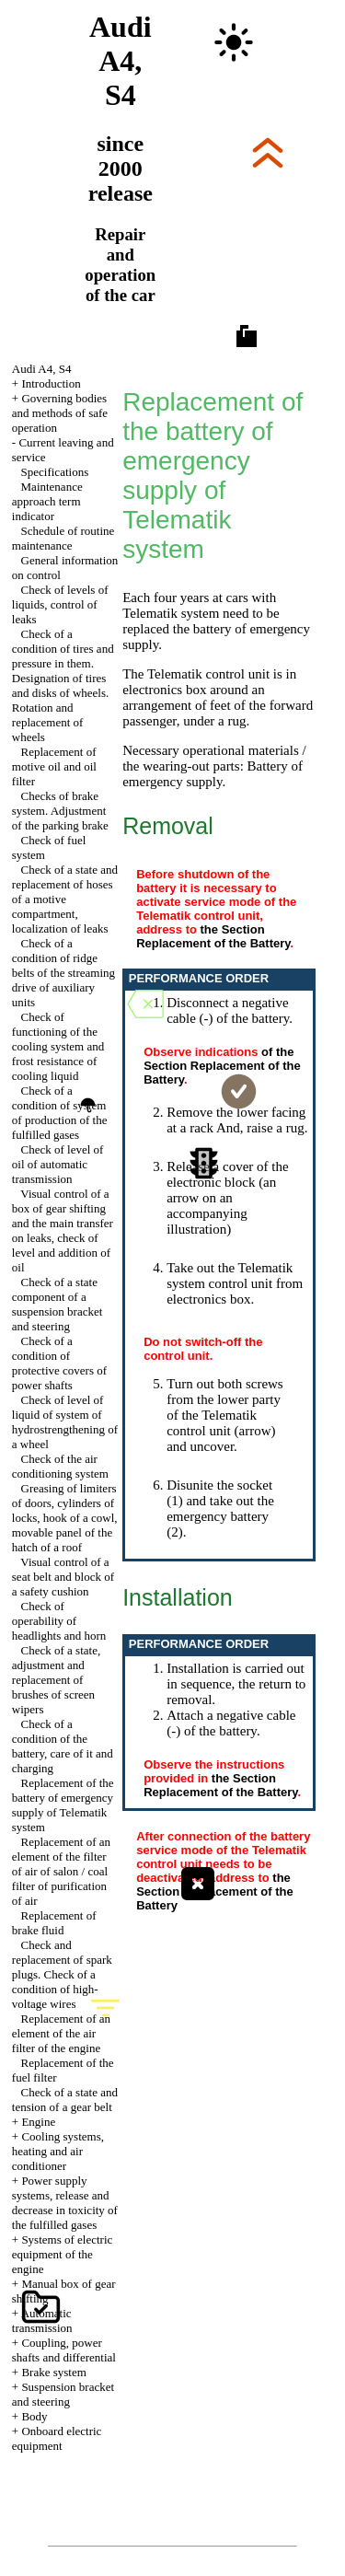 Image resolution: width=345 pixels, height=2576 pixels. Describe the element at coordinates (238, 1091) in the screenshot. I see `indicates a completed or successful action` at that location.